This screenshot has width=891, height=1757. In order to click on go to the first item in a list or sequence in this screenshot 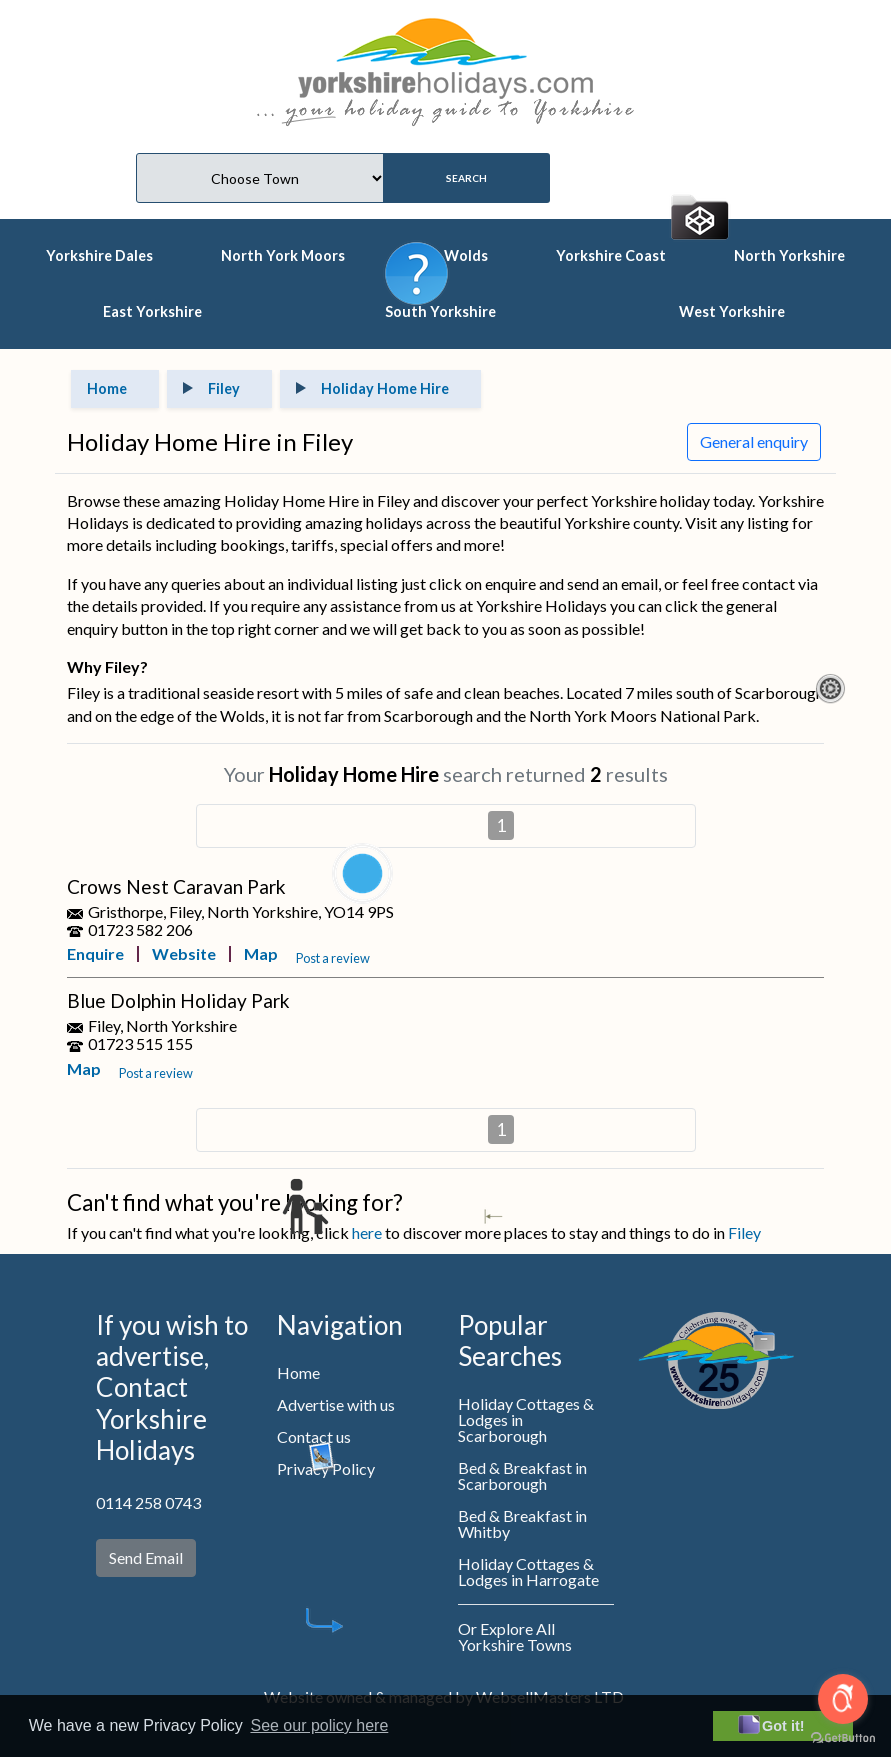, I will do `click(493, 1216)`.